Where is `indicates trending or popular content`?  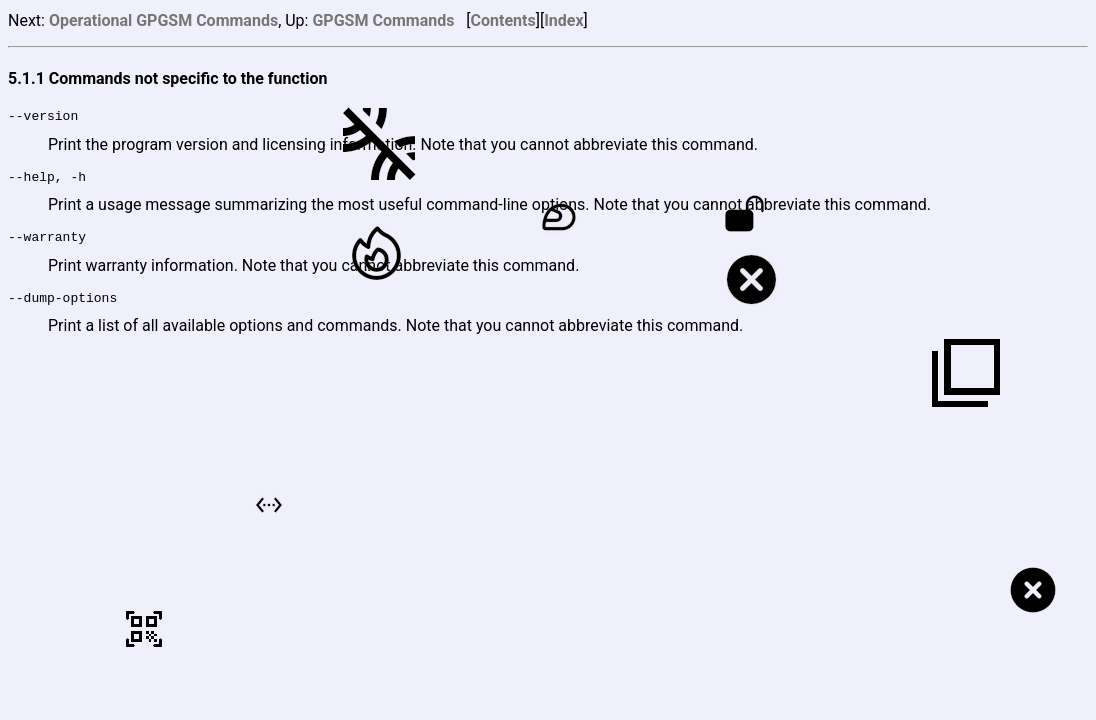 indicates trending or popular content is located at coordinates (376, 253).